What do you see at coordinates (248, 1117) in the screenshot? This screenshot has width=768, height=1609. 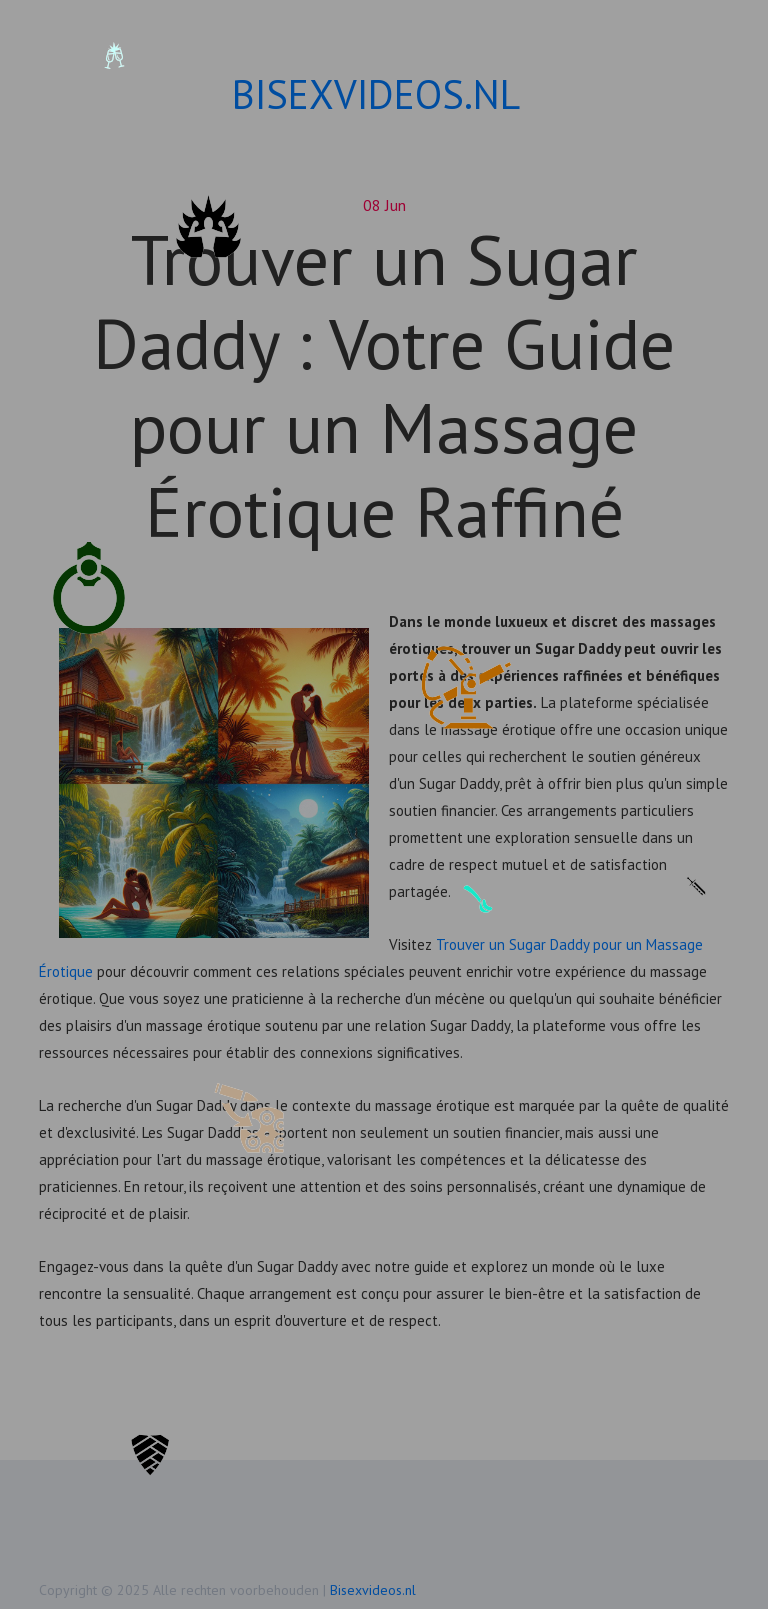 I see `reload weapon ammunition` at bounding box center [248, 1117].